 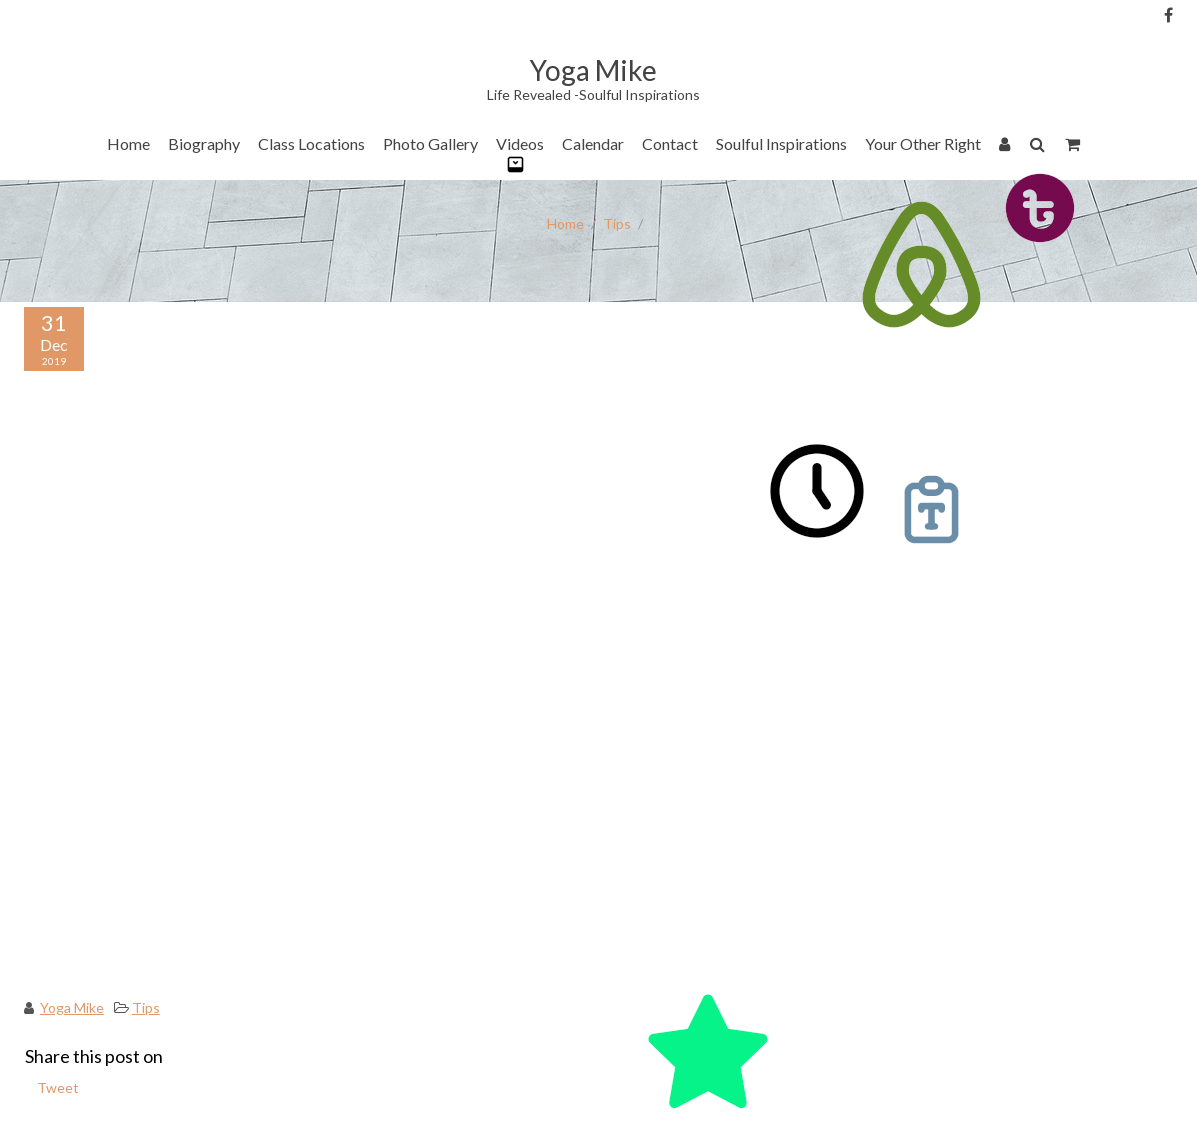 What do you see at coordinates (817, 491) in the screenshot?
I see `view current time` at bounding box center [817, 491].